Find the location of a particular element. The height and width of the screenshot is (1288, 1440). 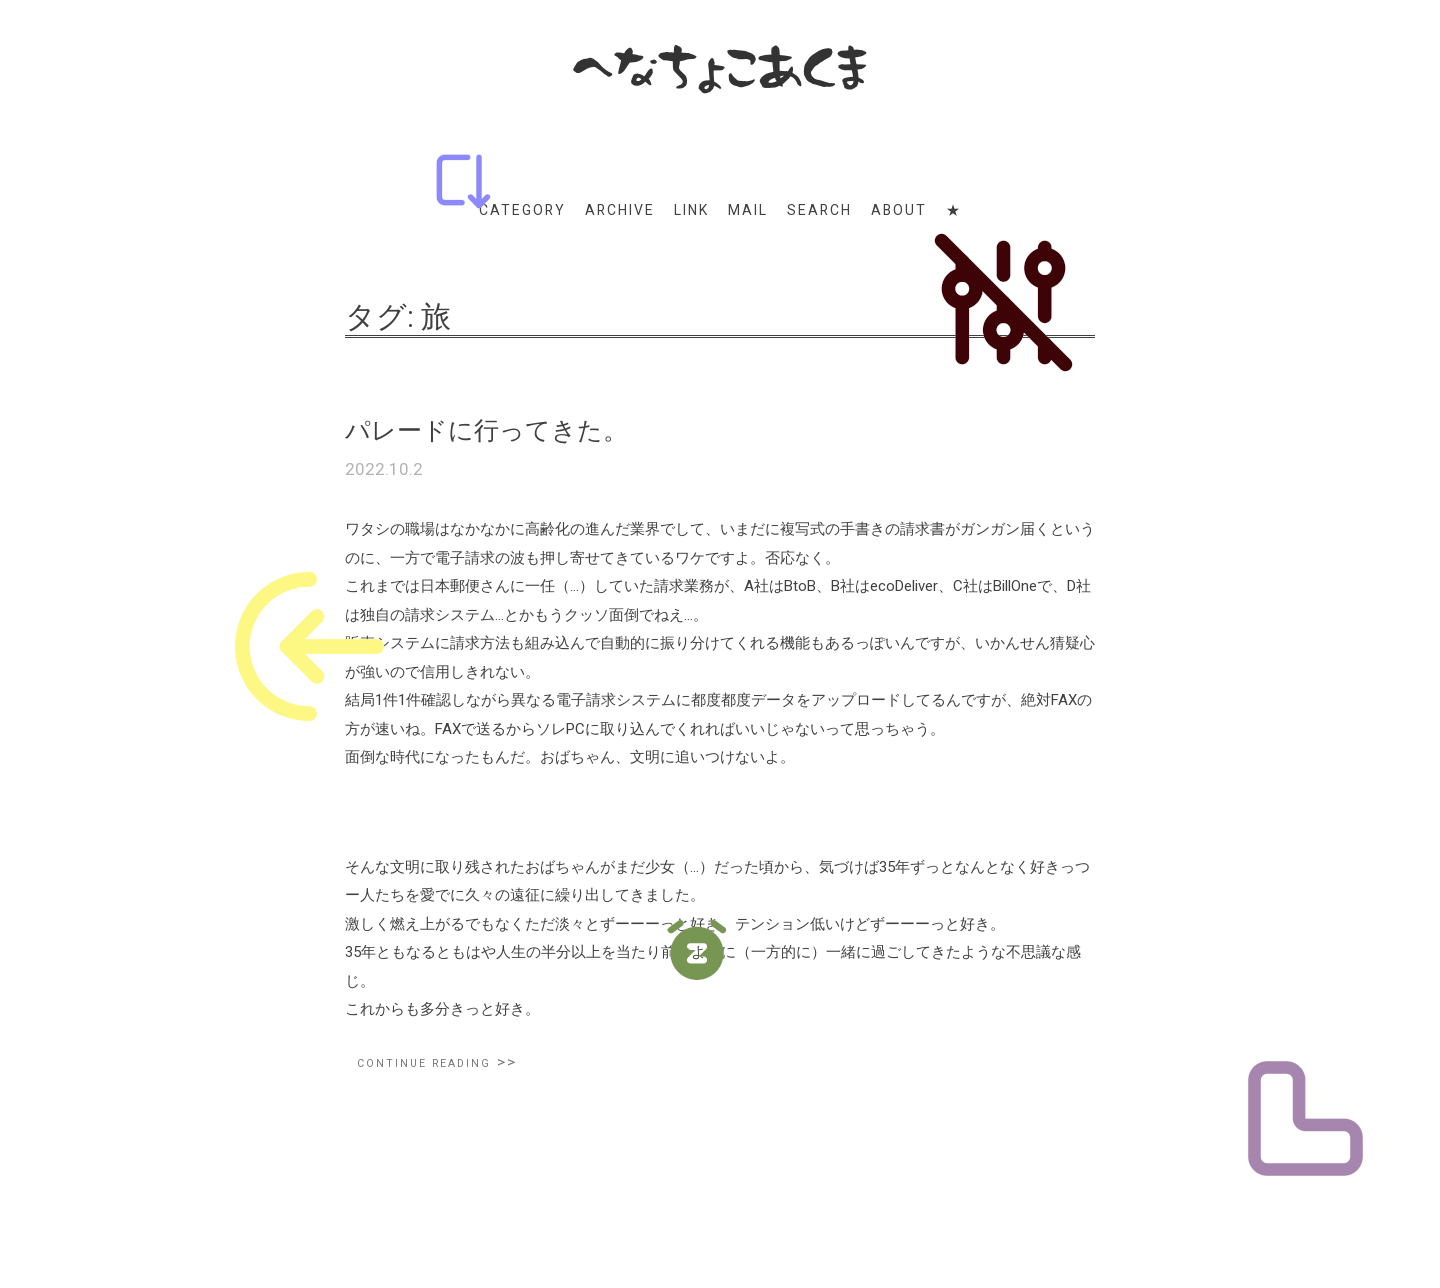

auto-fit content to bottom boundary is located at coordinates (462, 180).